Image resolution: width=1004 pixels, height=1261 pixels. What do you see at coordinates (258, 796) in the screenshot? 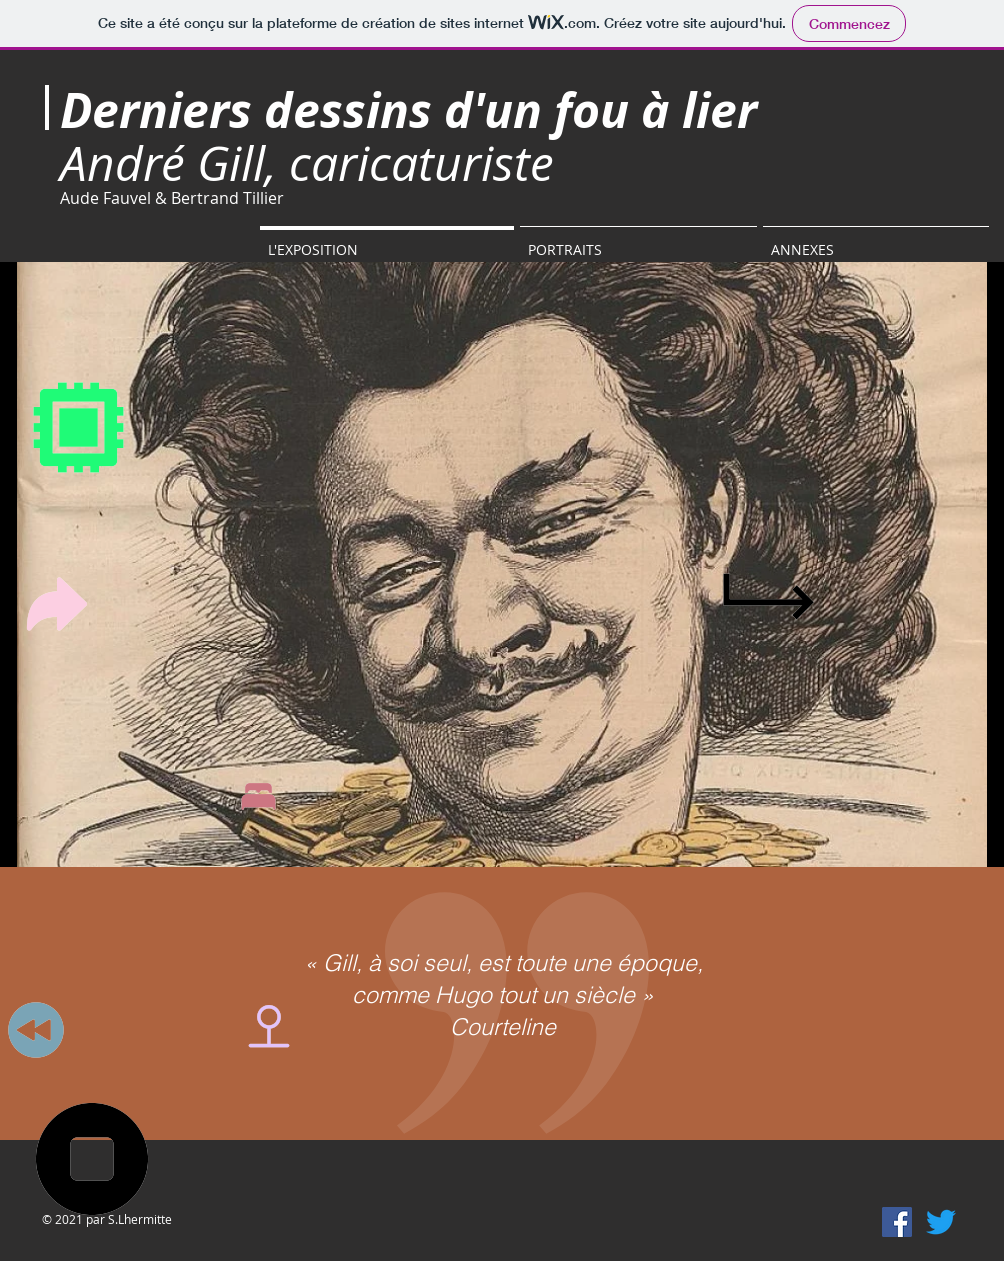
I see `find nearby hotels or accommodations` at bounding box center [258, 796].